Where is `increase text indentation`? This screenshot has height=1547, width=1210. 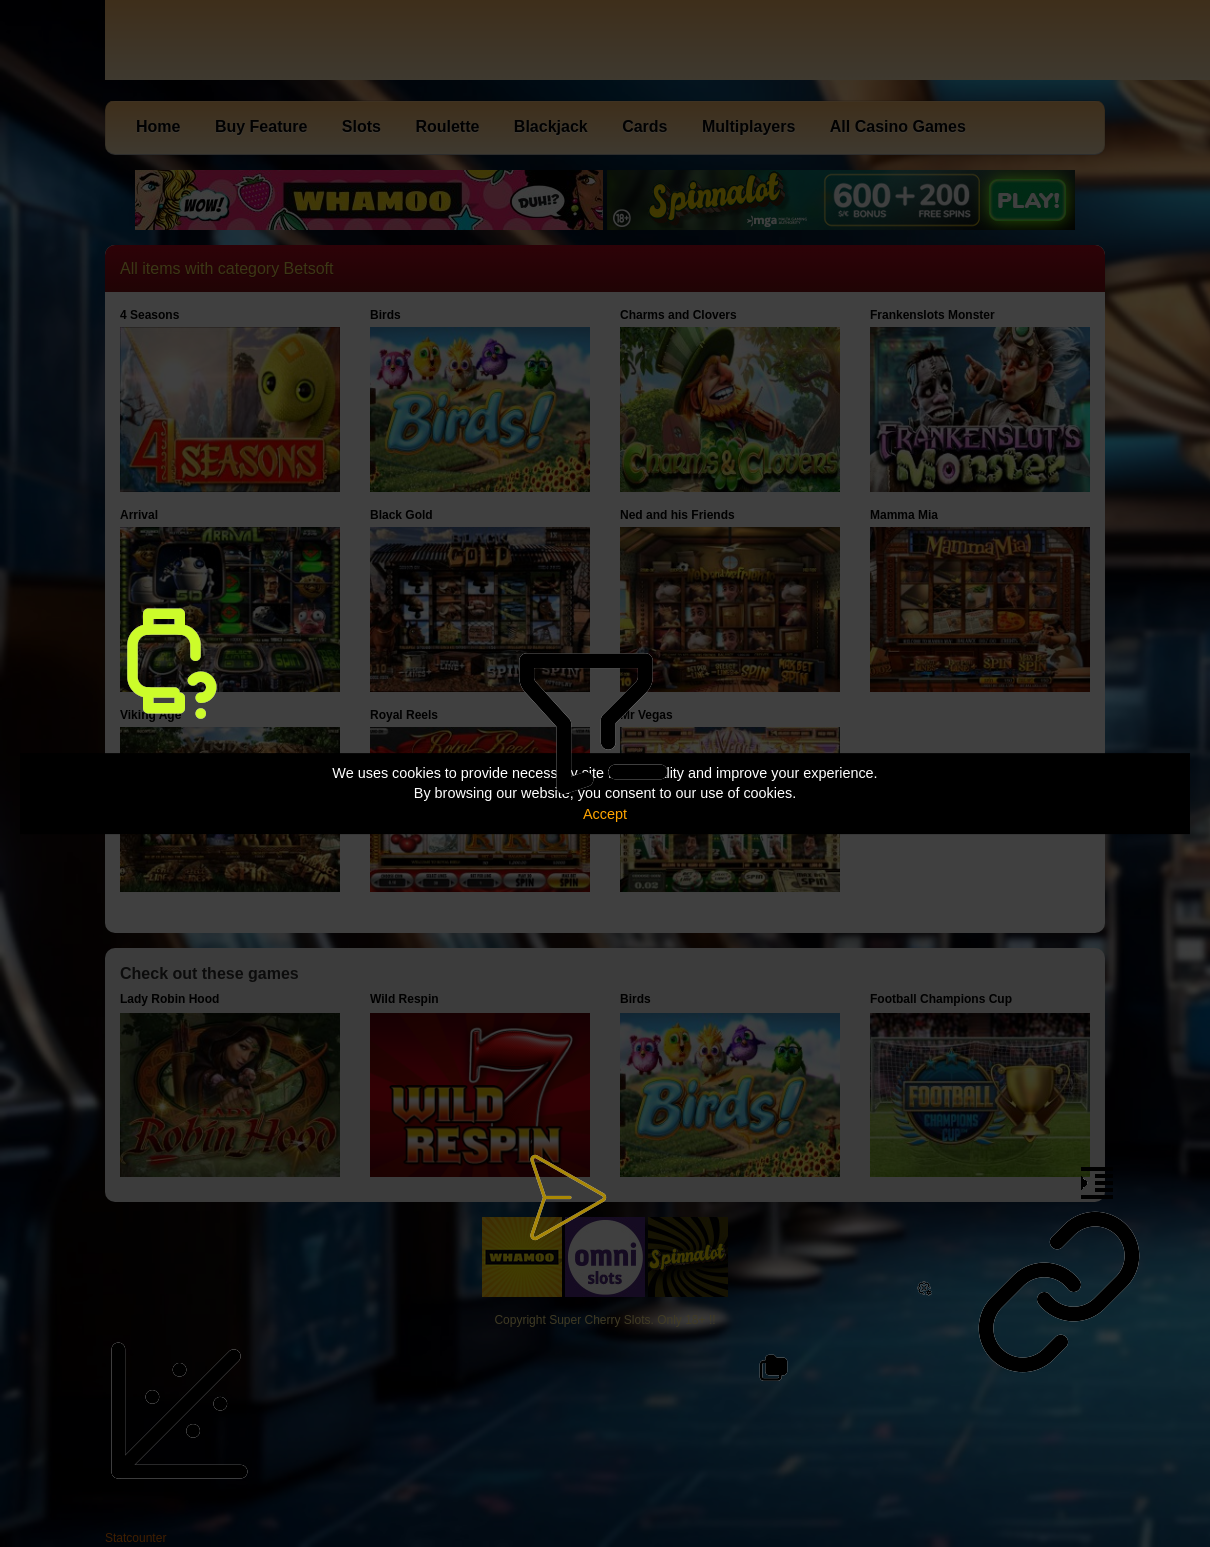
increase text indentation is located at coordinates (1097, 1183).